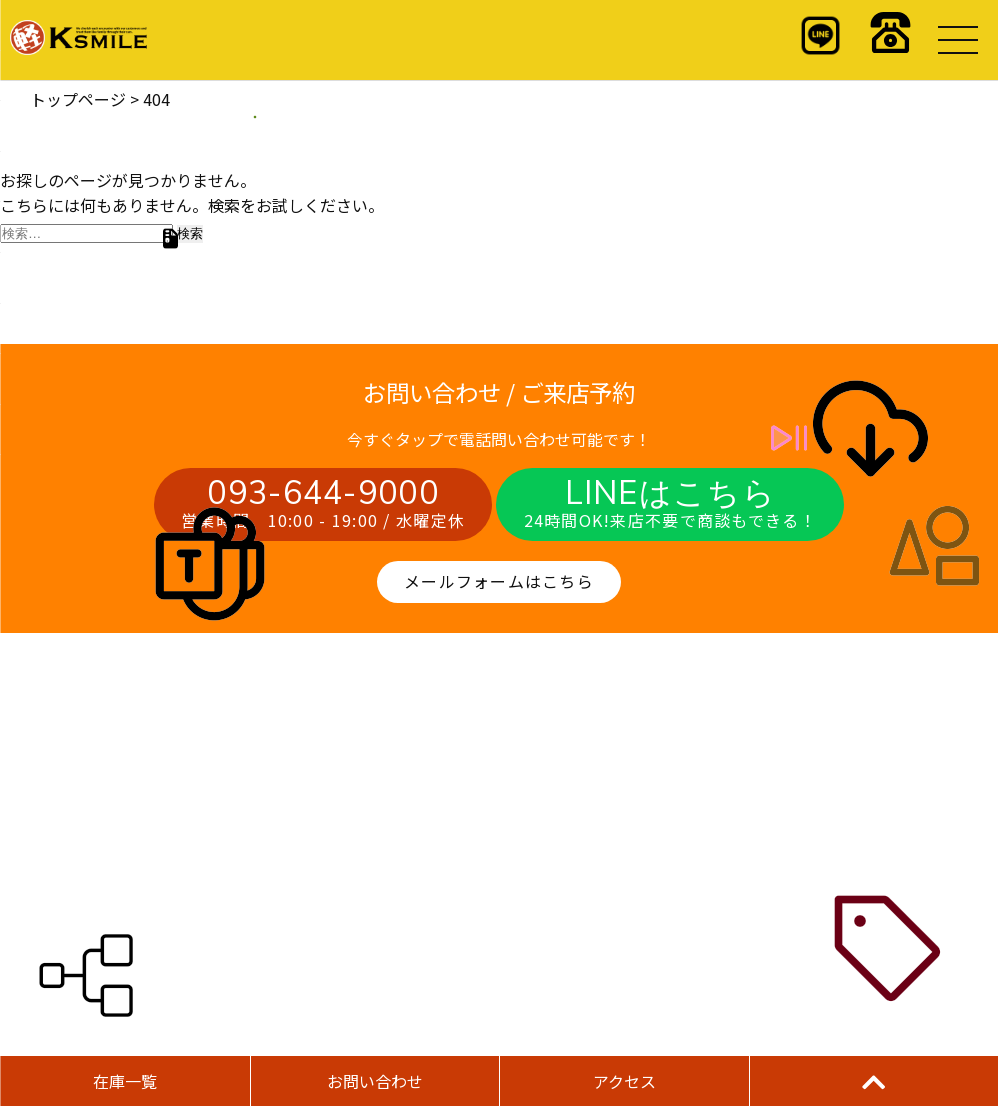 This screenshot has width=998, height=1106. Describe the element at coordinates (210, 566) in the screenshot. I see `open microsoft teams` at that location.